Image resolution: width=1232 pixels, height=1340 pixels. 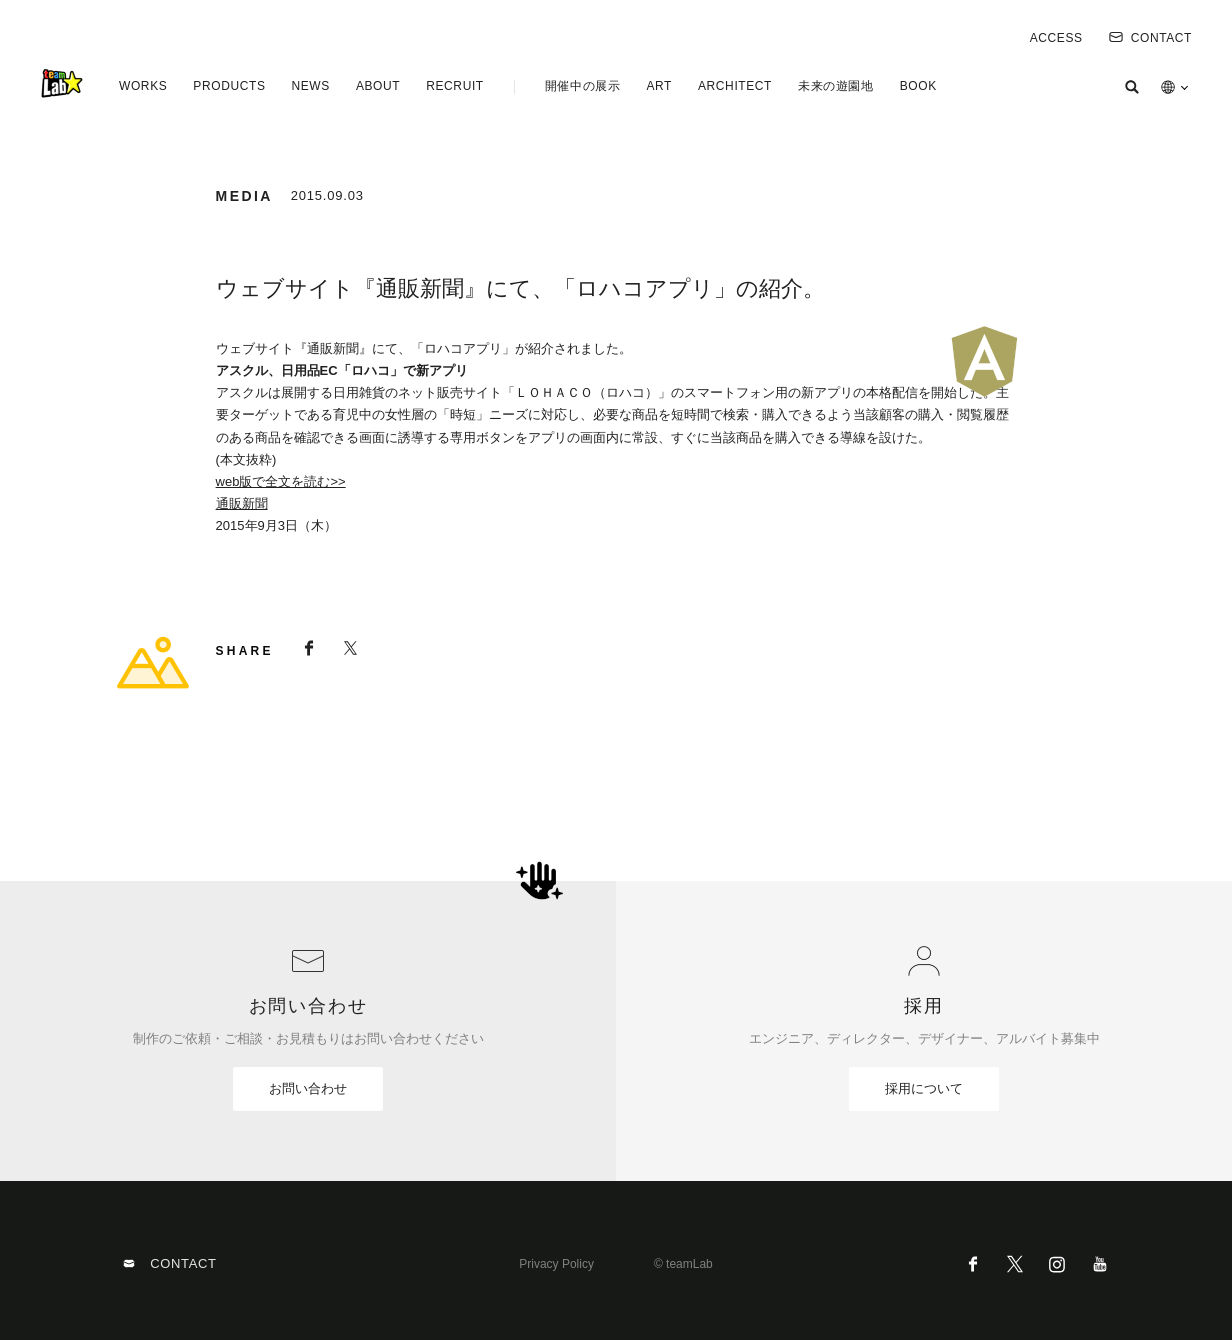 I want to click on hand sanitizer or hand washing reminder, so click(x=539, y=880).